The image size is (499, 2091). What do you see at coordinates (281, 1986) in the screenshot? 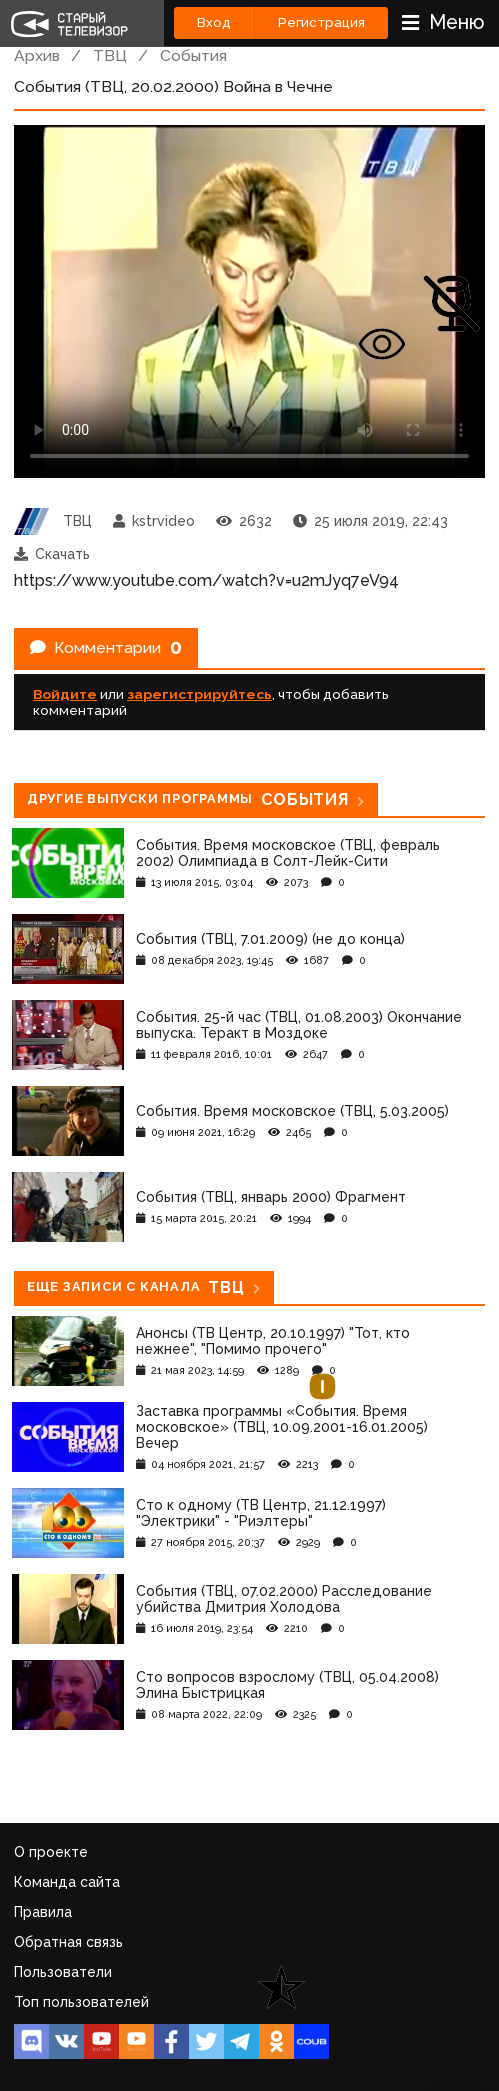
I see `indicates a partial or half rating` at bounding box center [281, 1986].